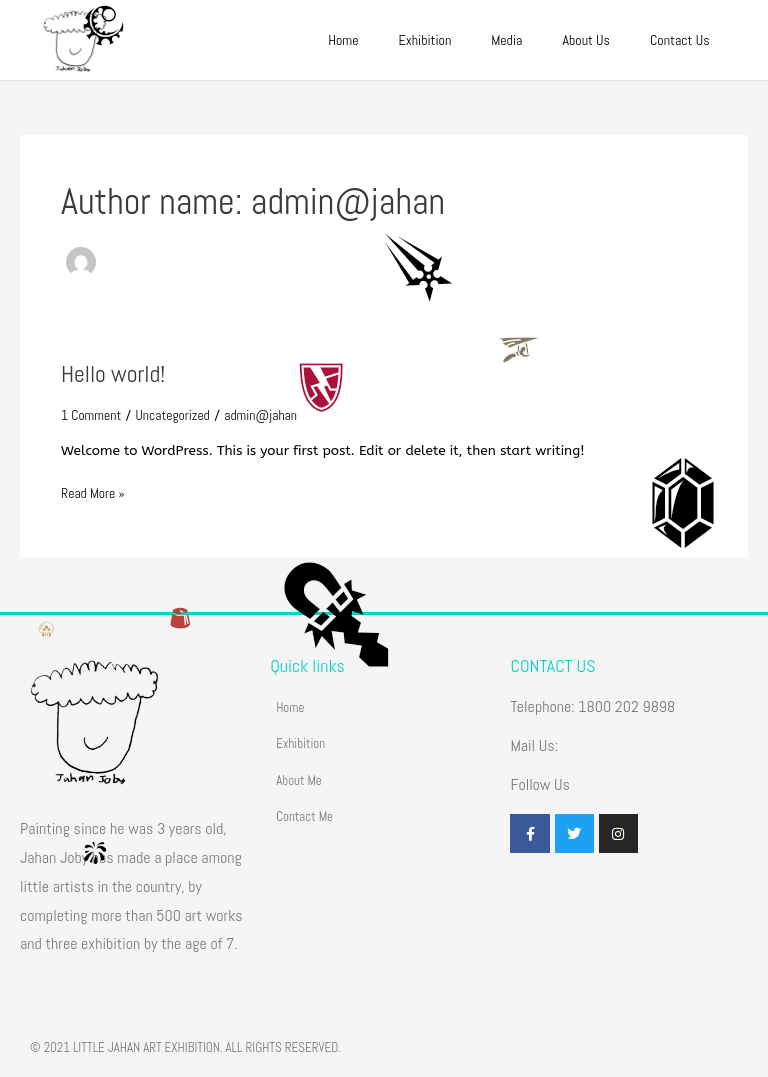  Describe the element at coordinates (321, 387) in the screenshot. I see `indicates broken or compromised security status` at that location.